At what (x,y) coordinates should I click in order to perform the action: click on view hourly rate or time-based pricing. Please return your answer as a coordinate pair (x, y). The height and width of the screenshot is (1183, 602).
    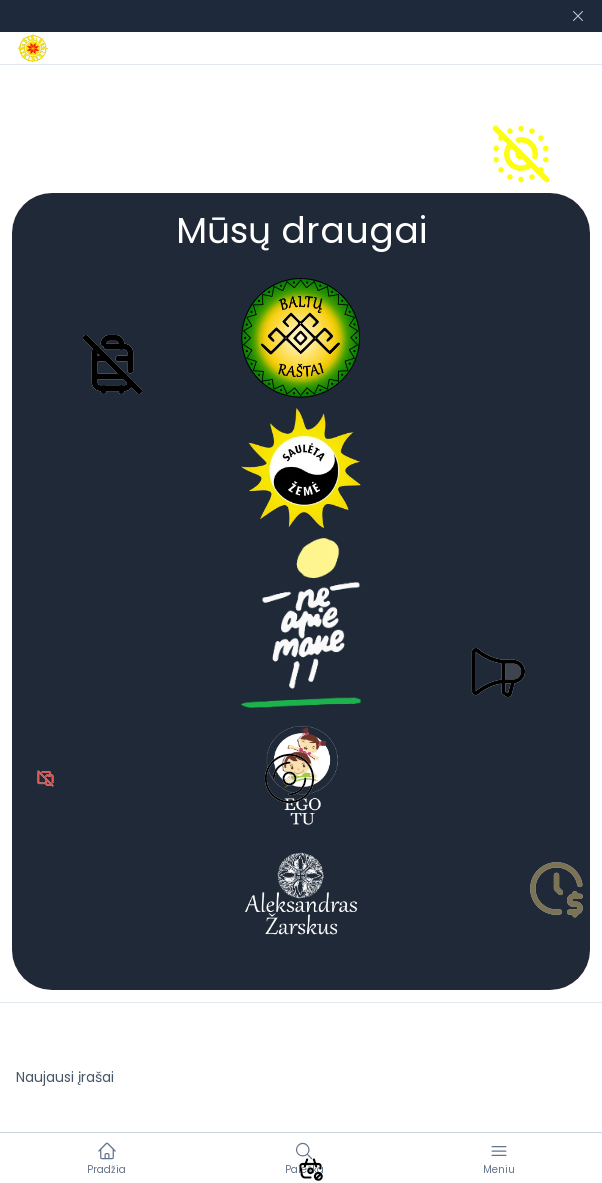
    Looking at the image, I should click on (556, 888).